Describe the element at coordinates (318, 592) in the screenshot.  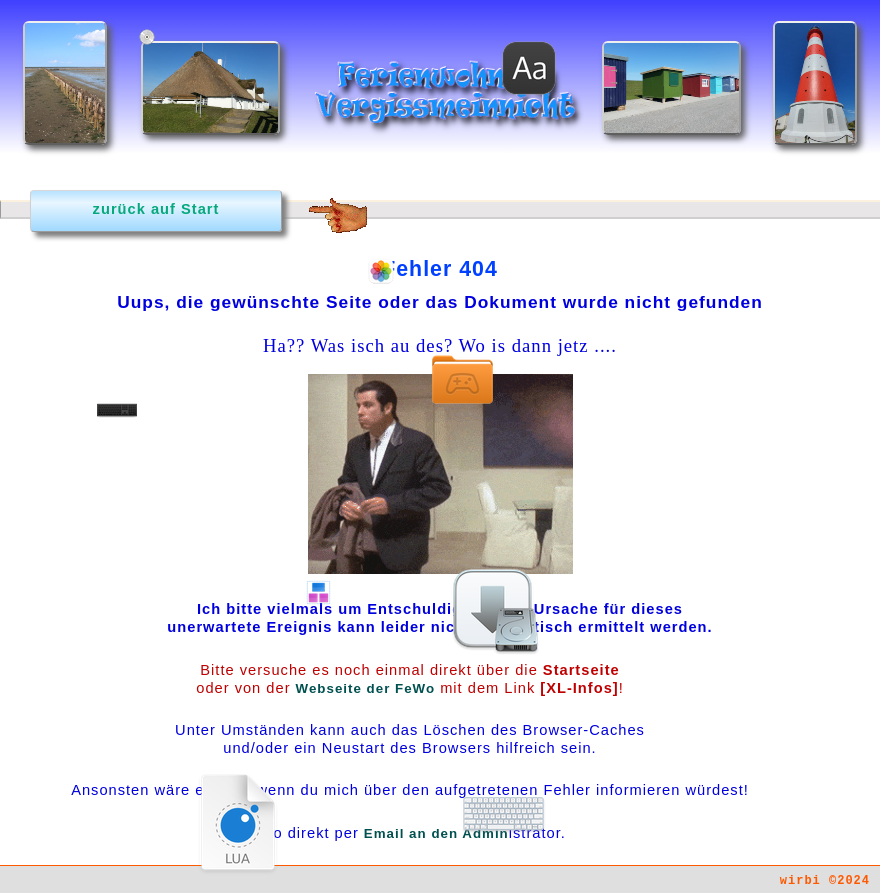
I see `select all items in the current view` at that location.